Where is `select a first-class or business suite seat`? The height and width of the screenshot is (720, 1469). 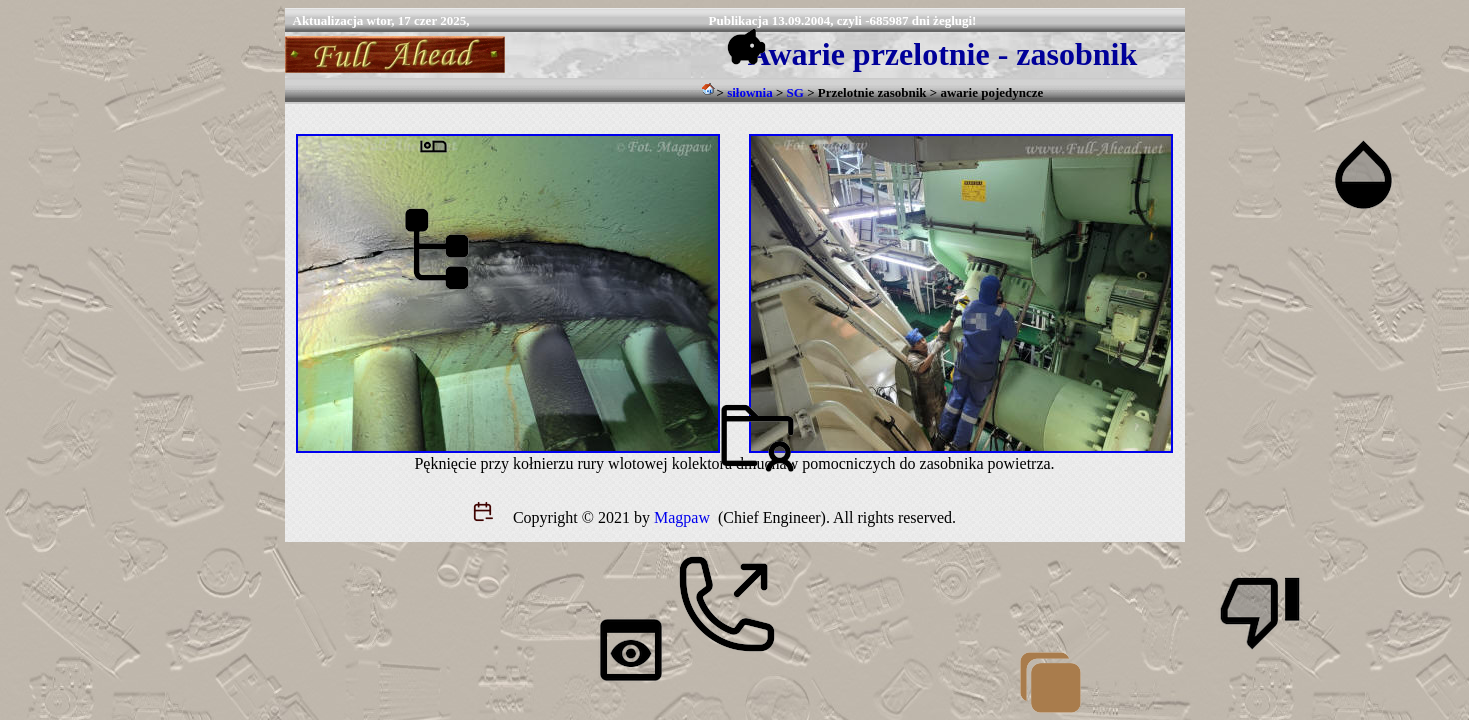 select a first-class or business suite seat is located at coordinates (433, 146).